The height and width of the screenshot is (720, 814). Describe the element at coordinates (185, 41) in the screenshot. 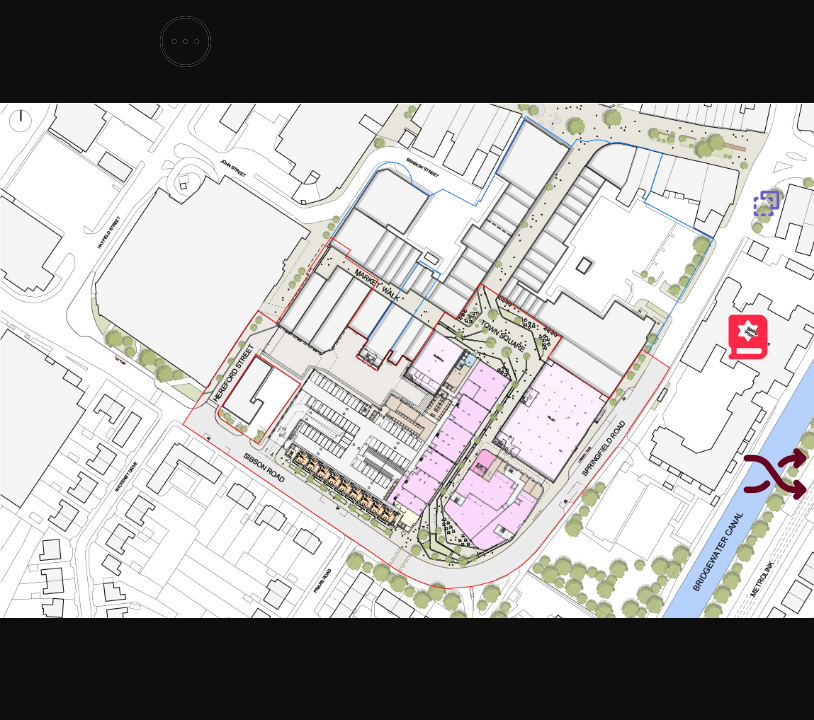

I see `open more options menu` at that location.